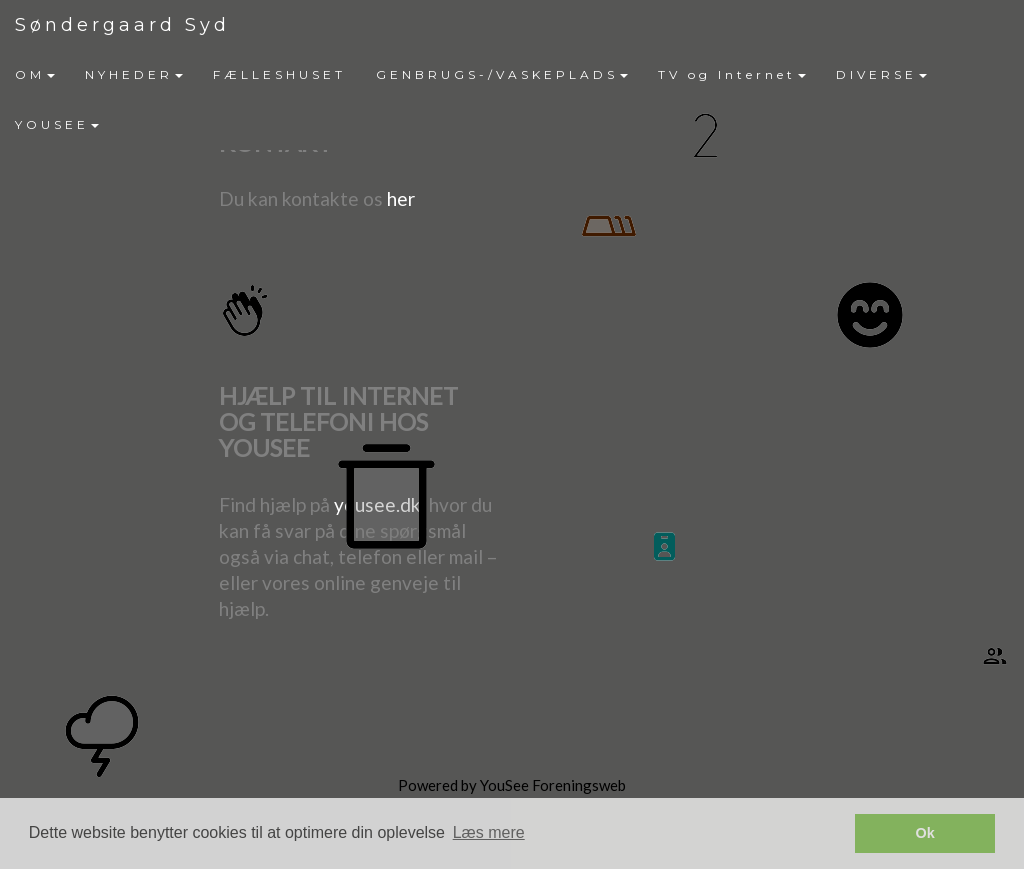 The height and width of the screenshot is (869, 1024). I want to click on switch between open browser tabs, so click(609, 226).